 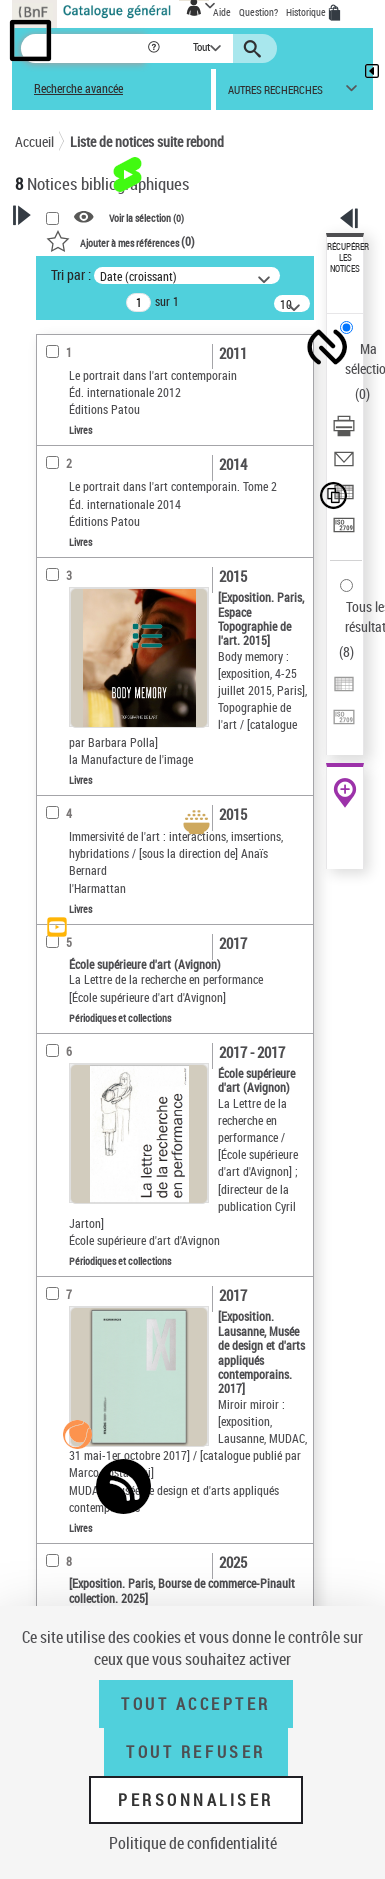 I want to click on view rice or grain-based meal options, so click(x=196, y=822).